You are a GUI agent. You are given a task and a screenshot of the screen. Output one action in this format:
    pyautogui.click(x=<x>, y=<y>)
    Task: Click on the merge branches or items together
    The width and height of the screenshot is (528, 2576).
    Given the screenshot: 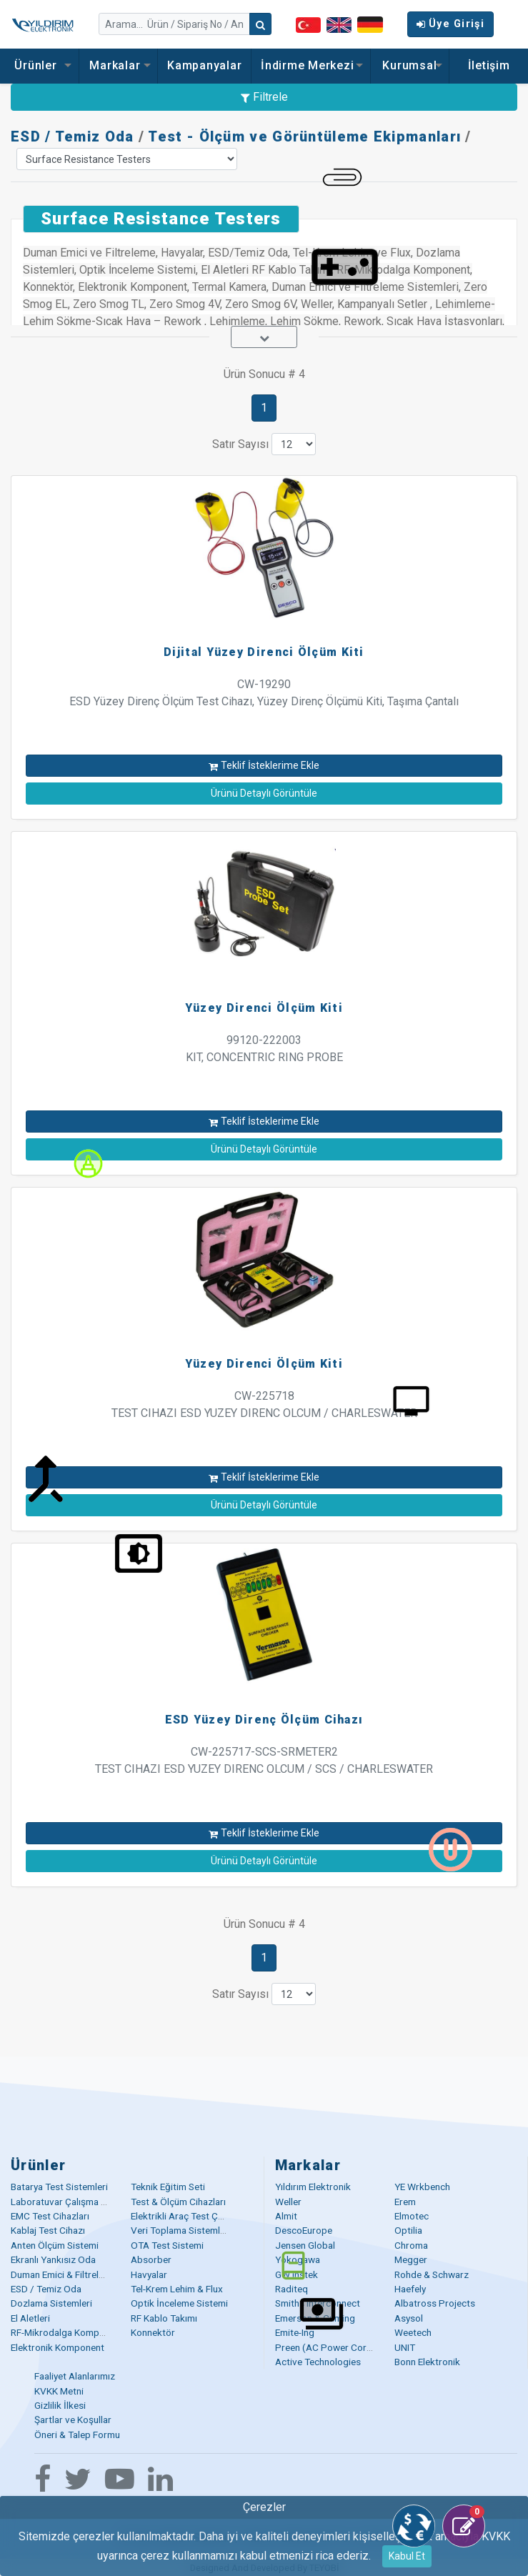 What is the action you would take?
    pyautogui.click(x=46, y=1479)
    